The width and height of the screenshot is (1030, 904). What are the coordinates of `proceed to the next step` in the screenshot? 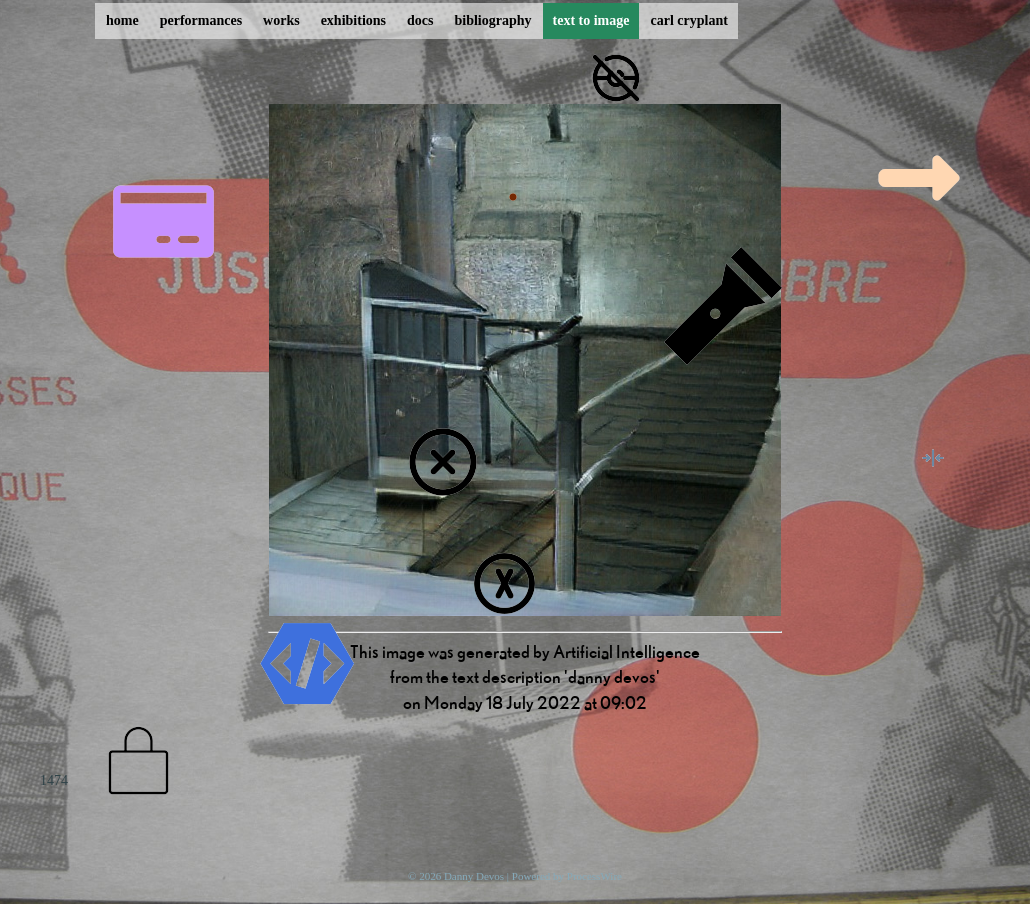 It's located at (919, 178).